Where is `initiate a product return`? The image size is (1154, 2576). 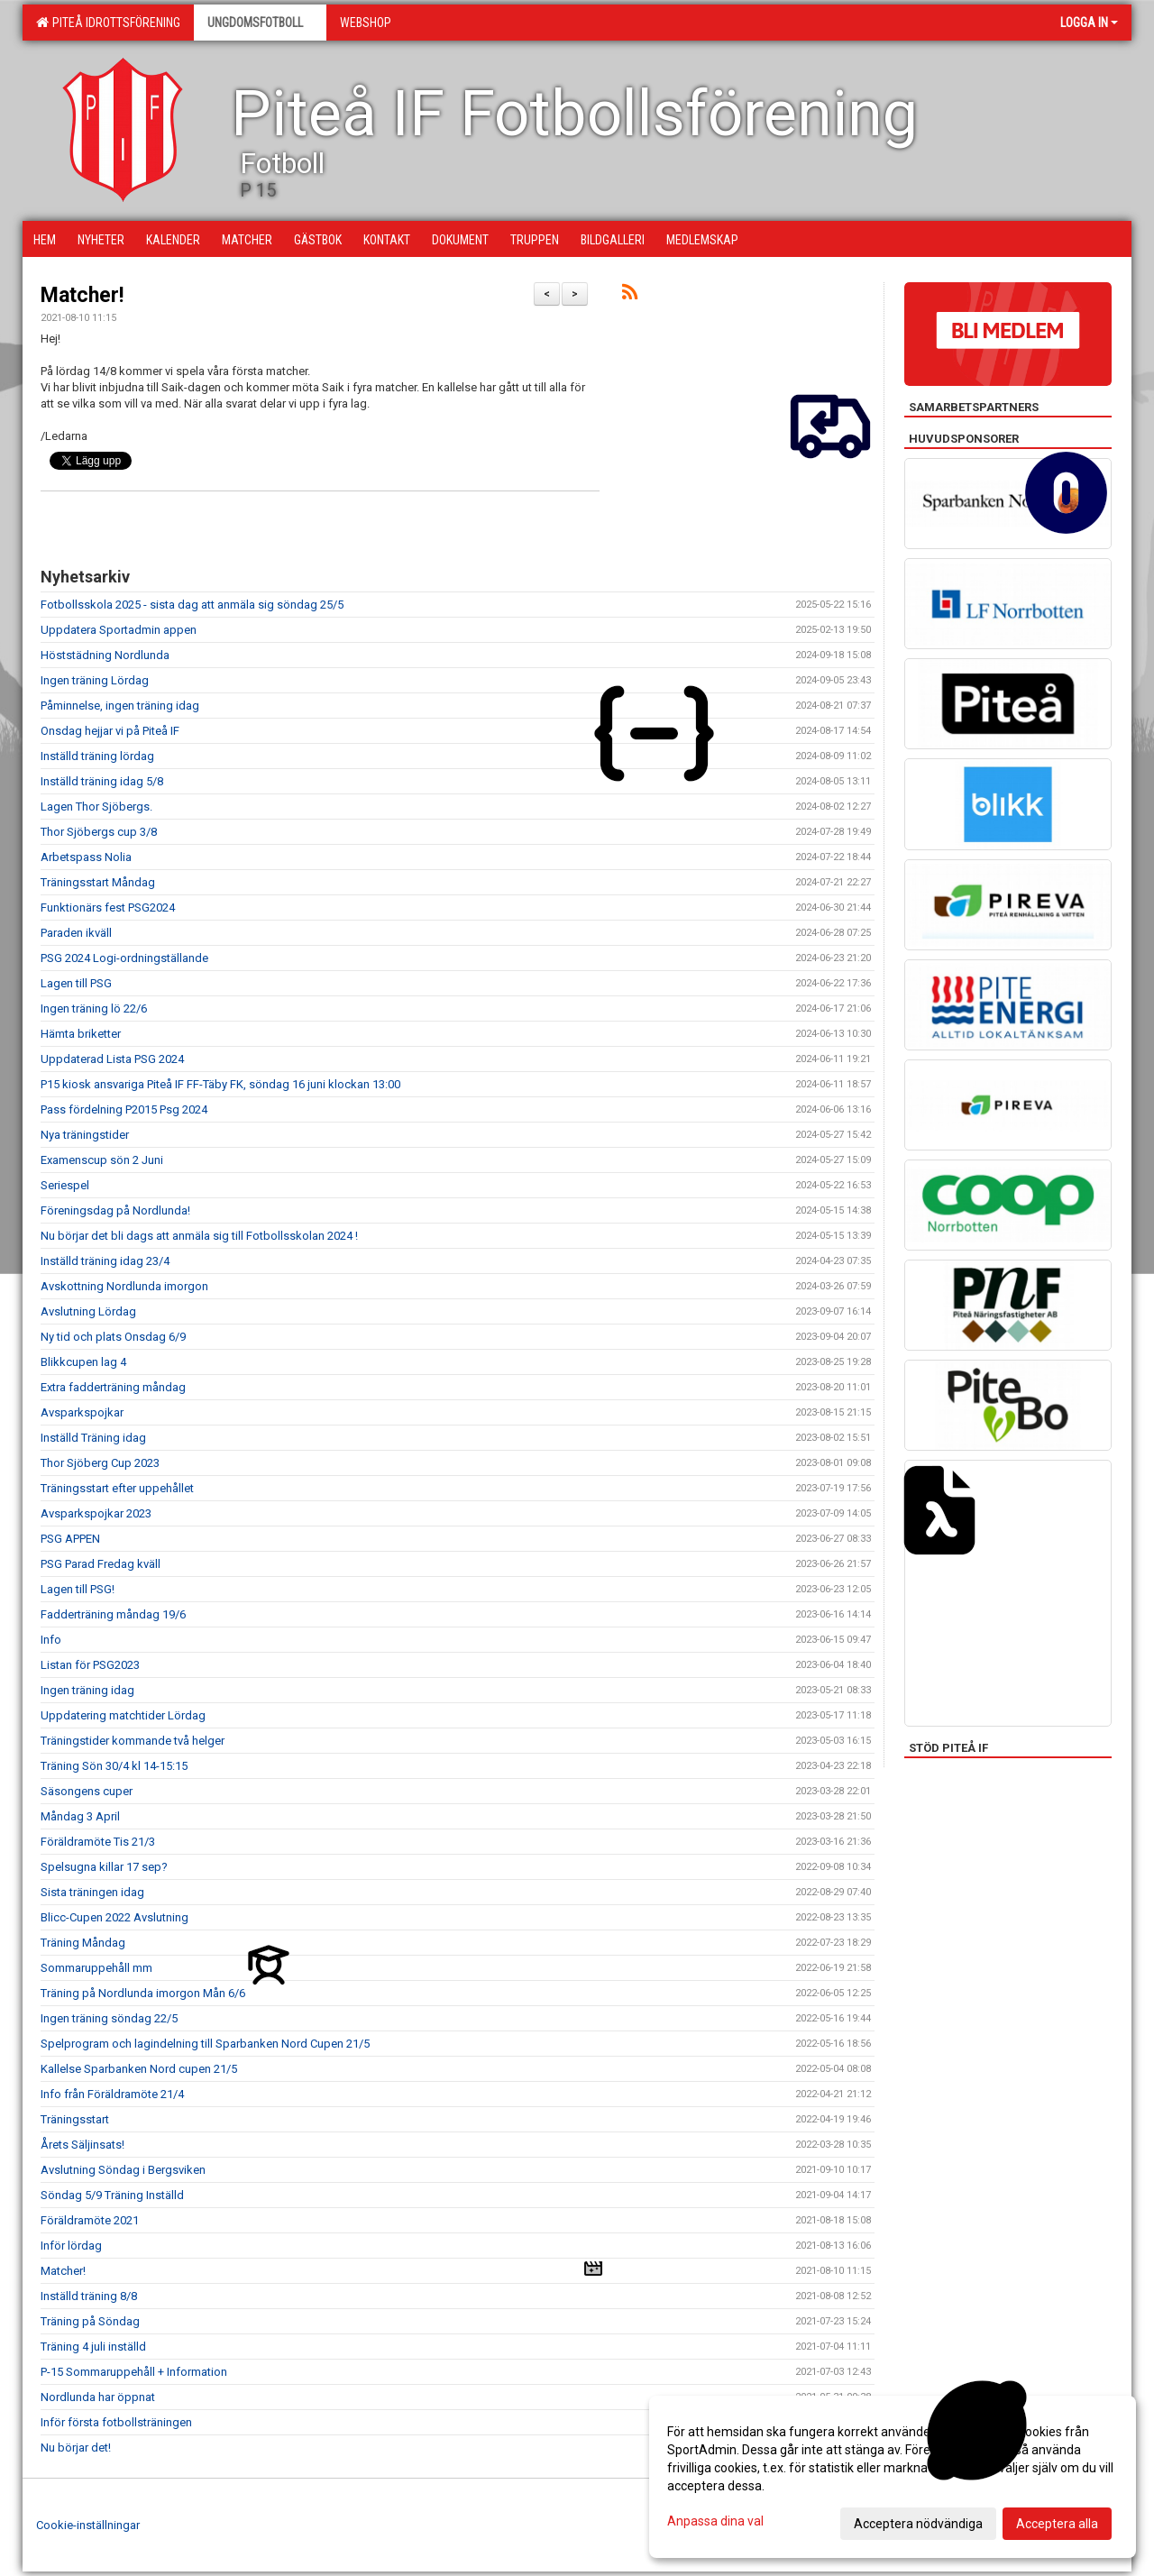 initiate a product return is located at coordinates (830, 426).